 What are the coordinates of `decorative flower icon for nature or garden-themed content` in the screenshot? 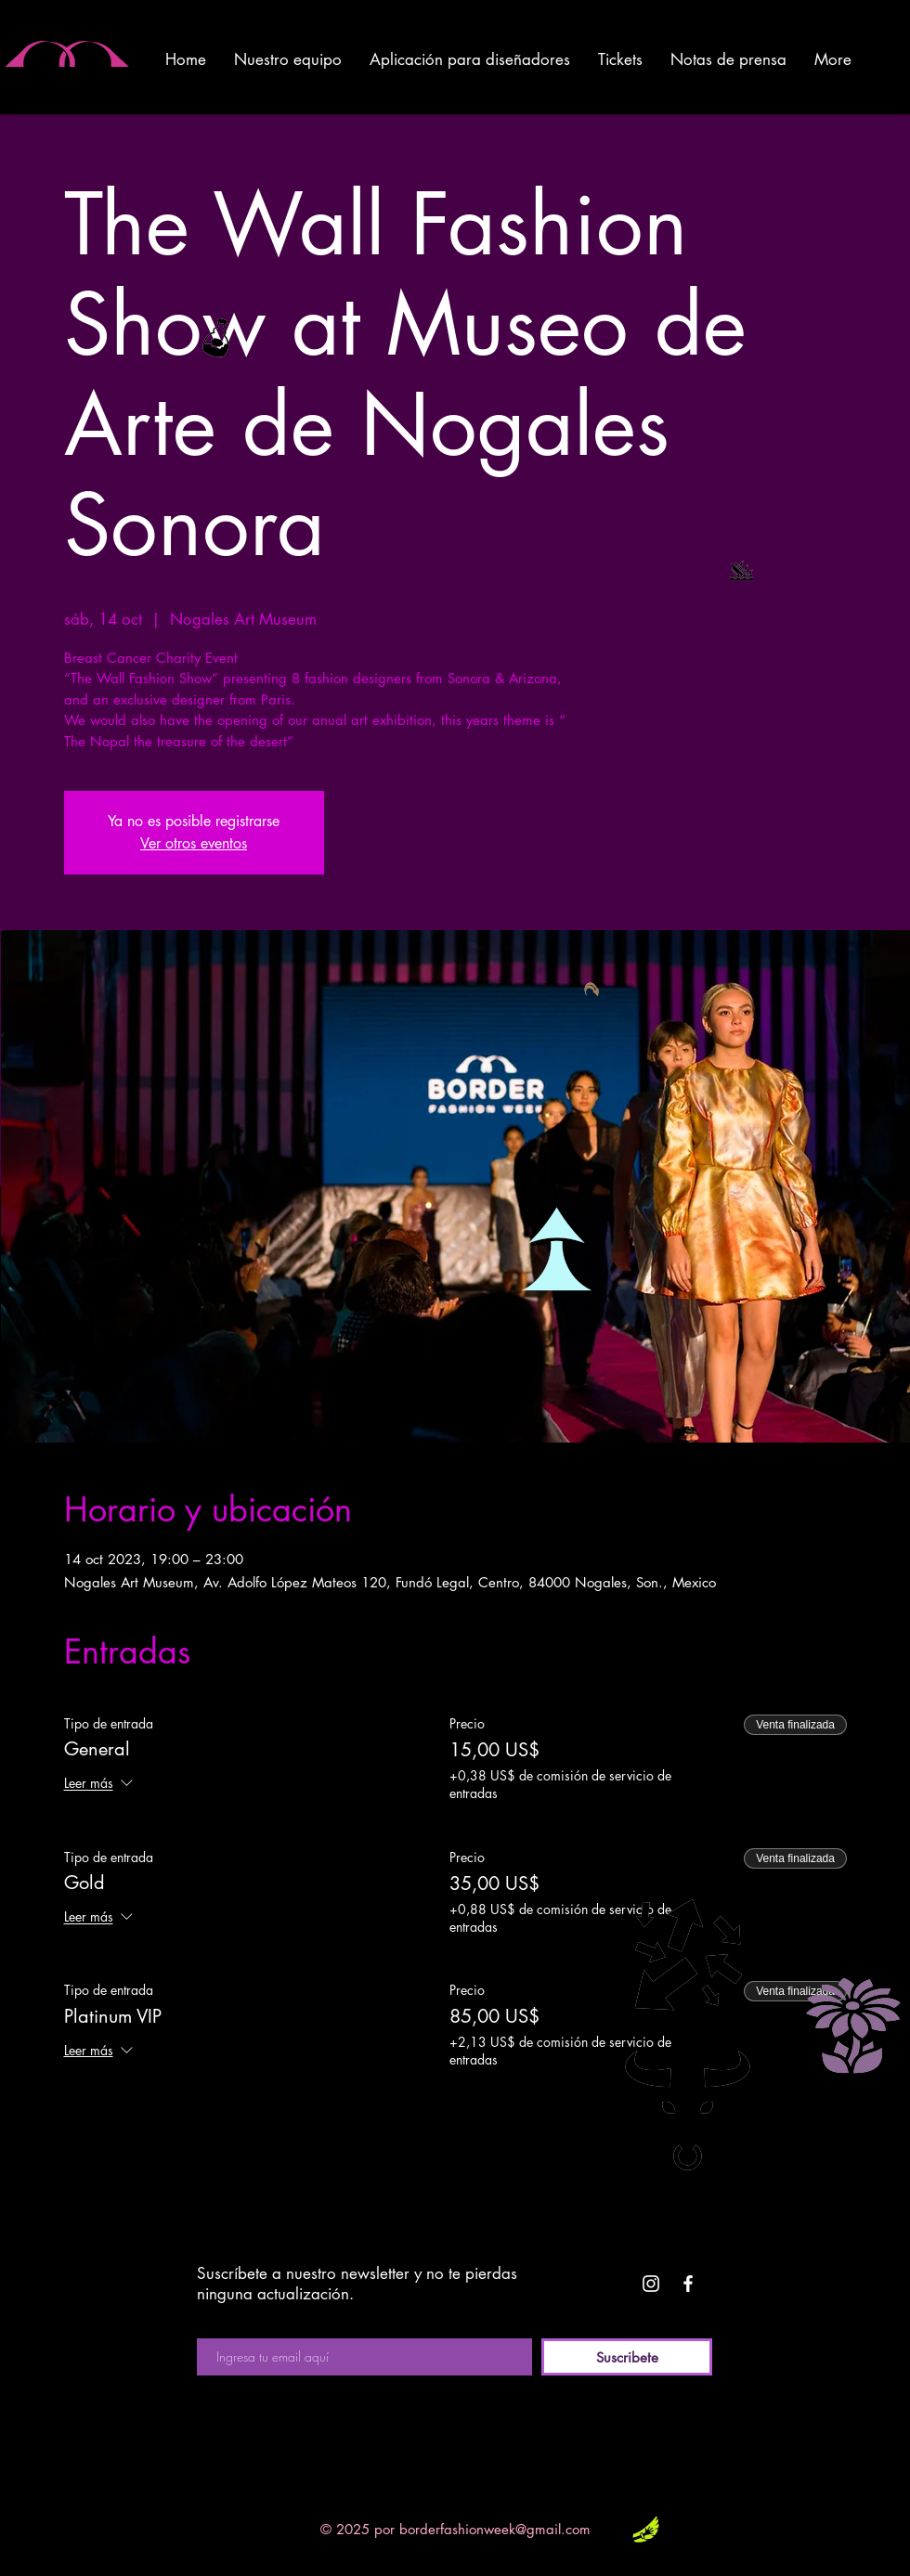 It's located at (852, 2024).